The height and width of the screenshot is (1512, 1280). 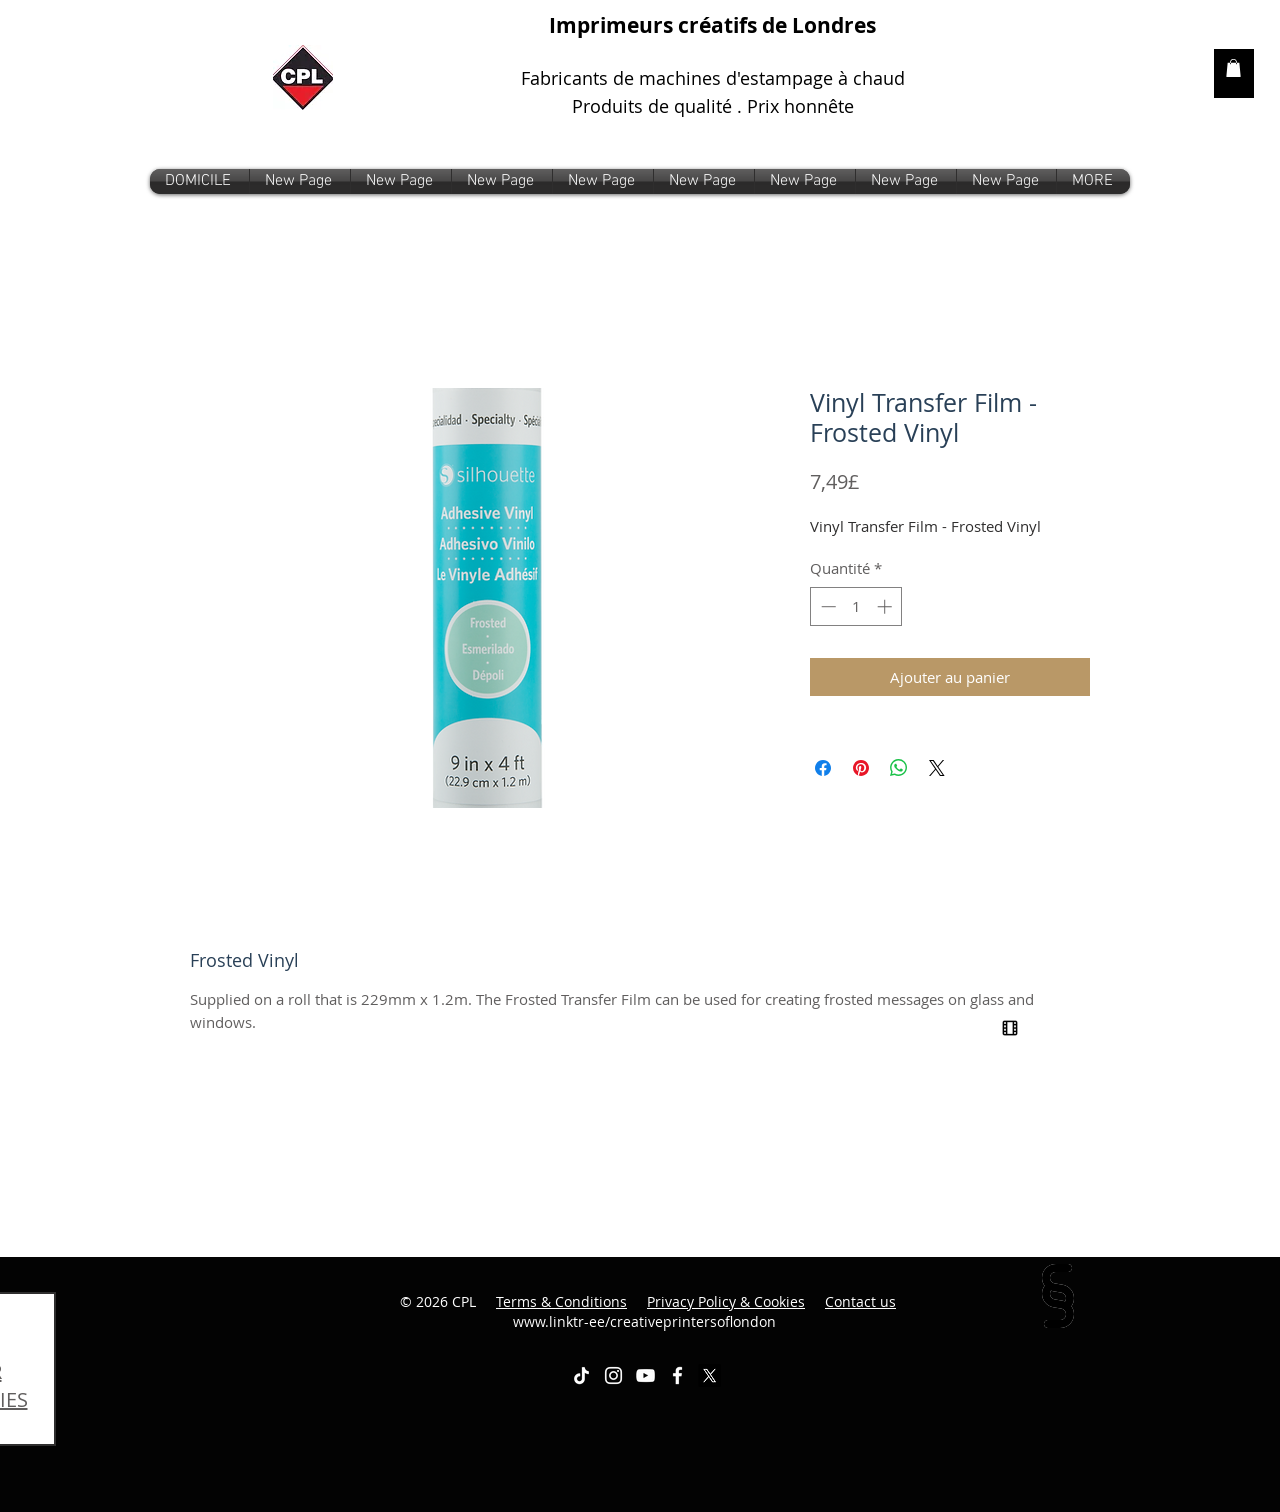 I want to click on indicates a section or paragraph marker, so click(x=1058, y=1296).